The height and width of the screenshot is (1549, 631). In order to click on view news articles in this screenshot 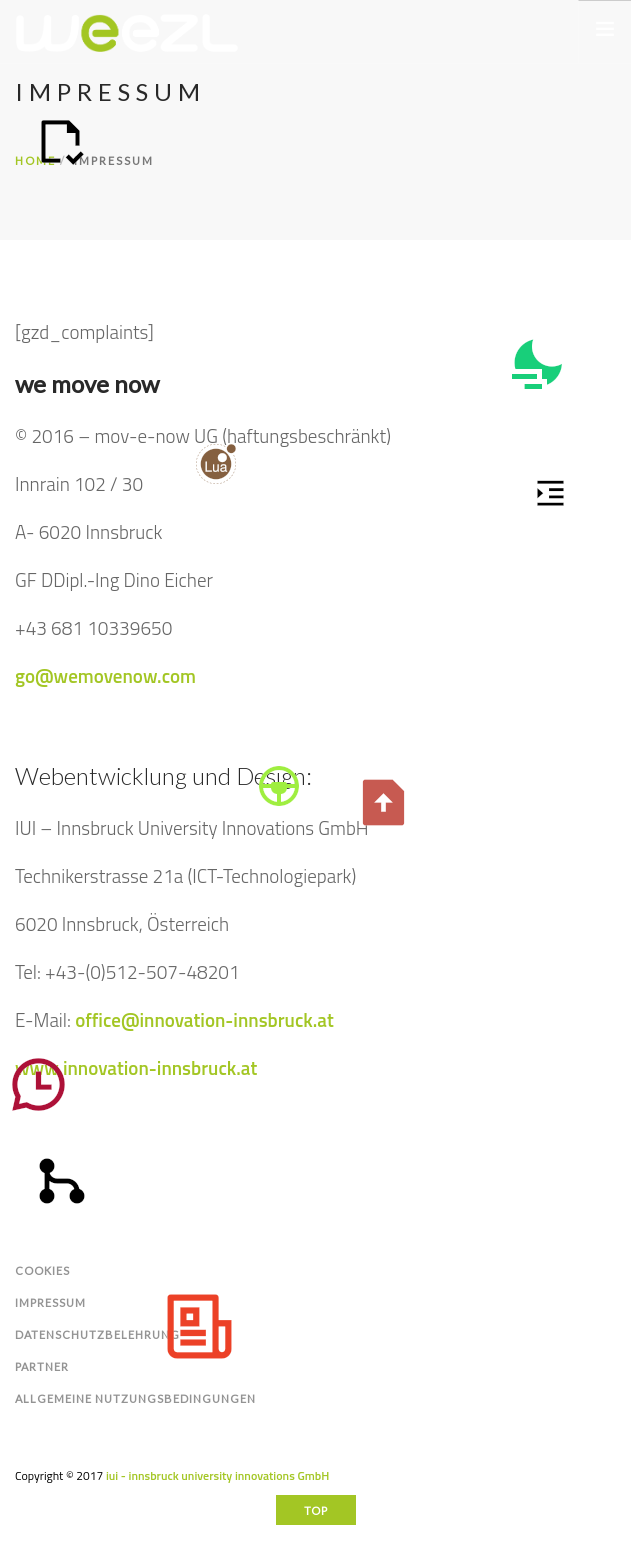, I will do `click(199, 1326)`.